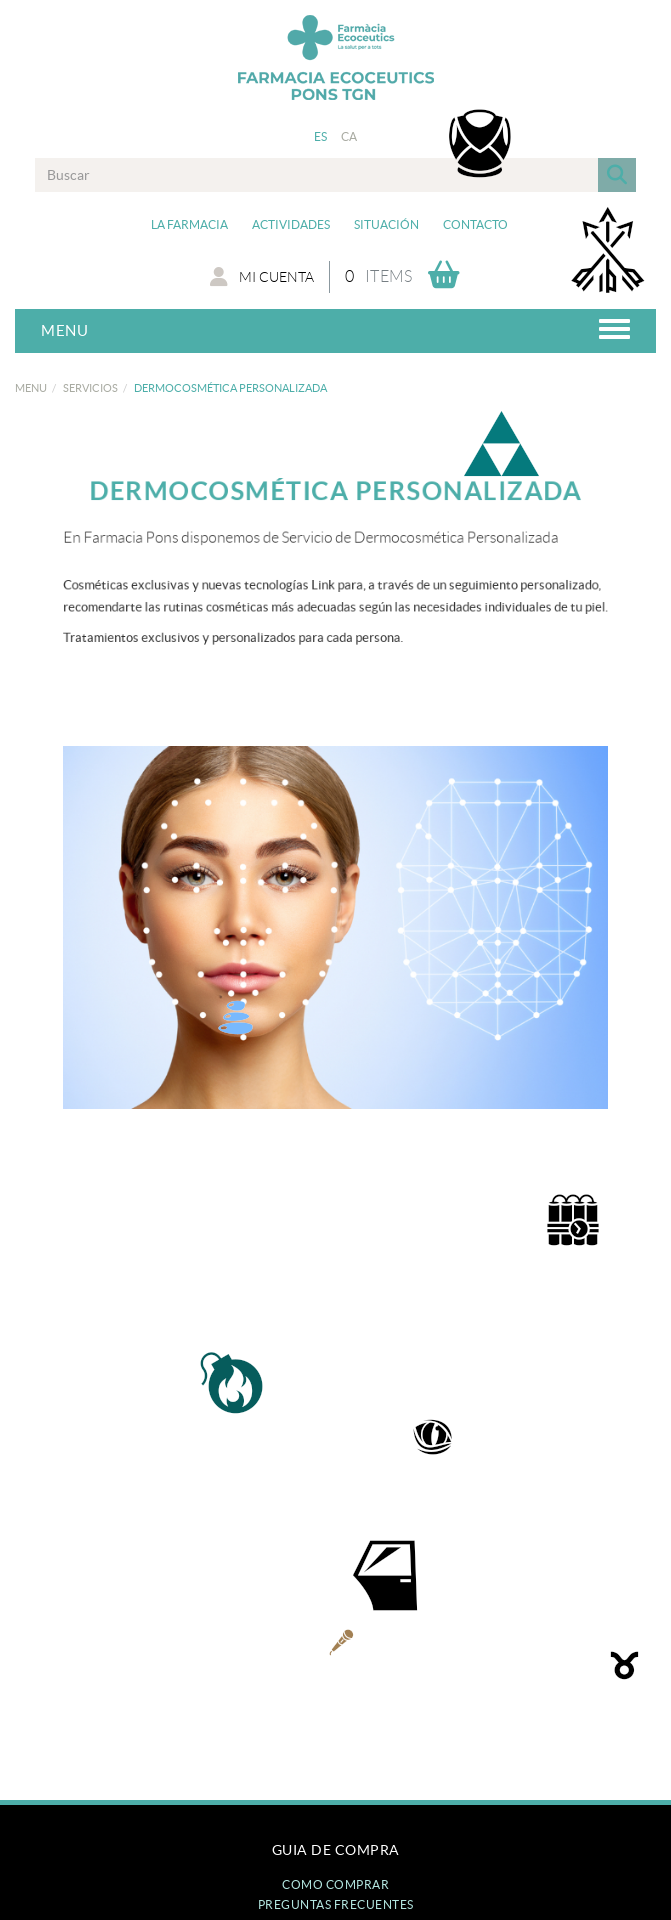 This screenshot has width=671, height=1920. I want to click on activate beast vision or predator sense mode, so click(432, 1436).